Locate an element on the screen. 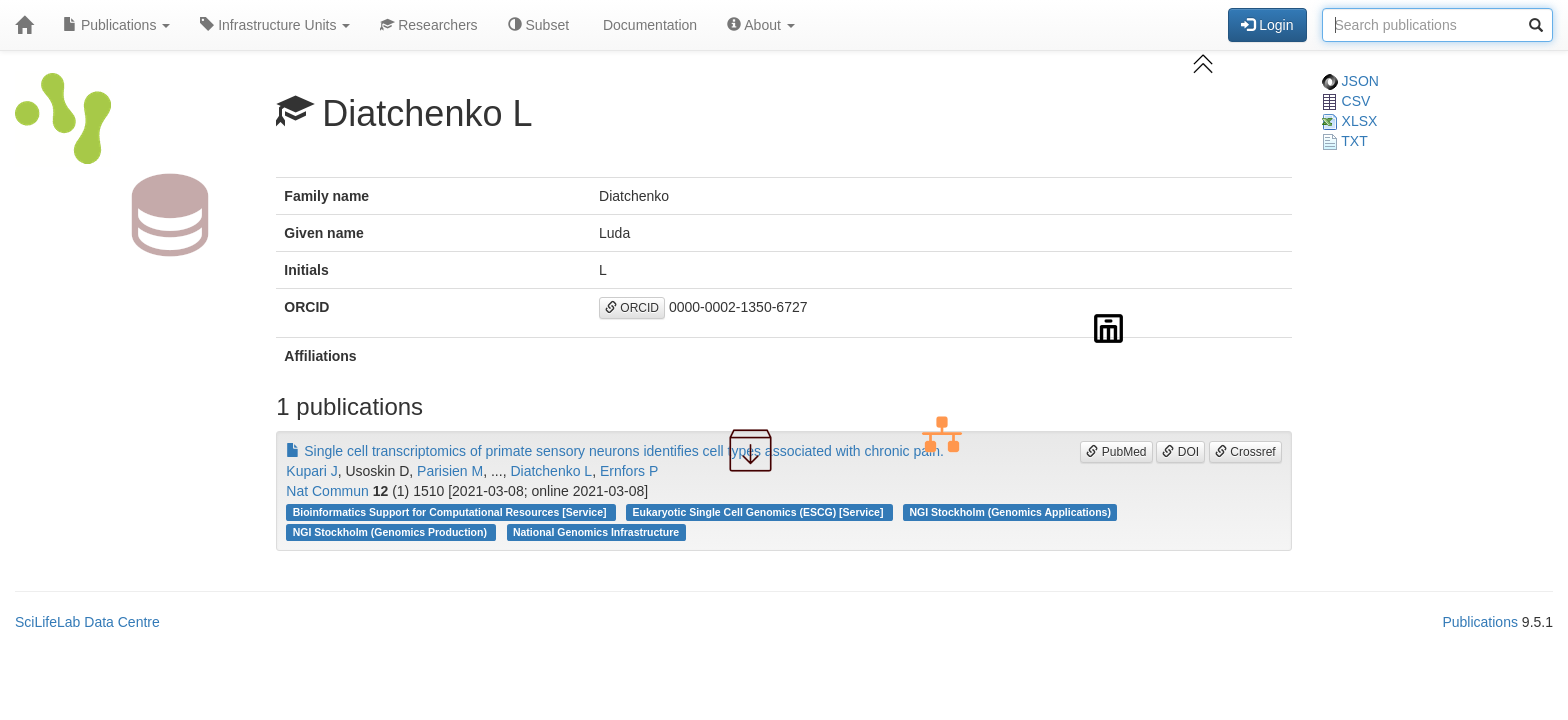 The width and height of the screenshot is (1568, 720). indicates elevator access or location is located at coordinates (1108, 328).